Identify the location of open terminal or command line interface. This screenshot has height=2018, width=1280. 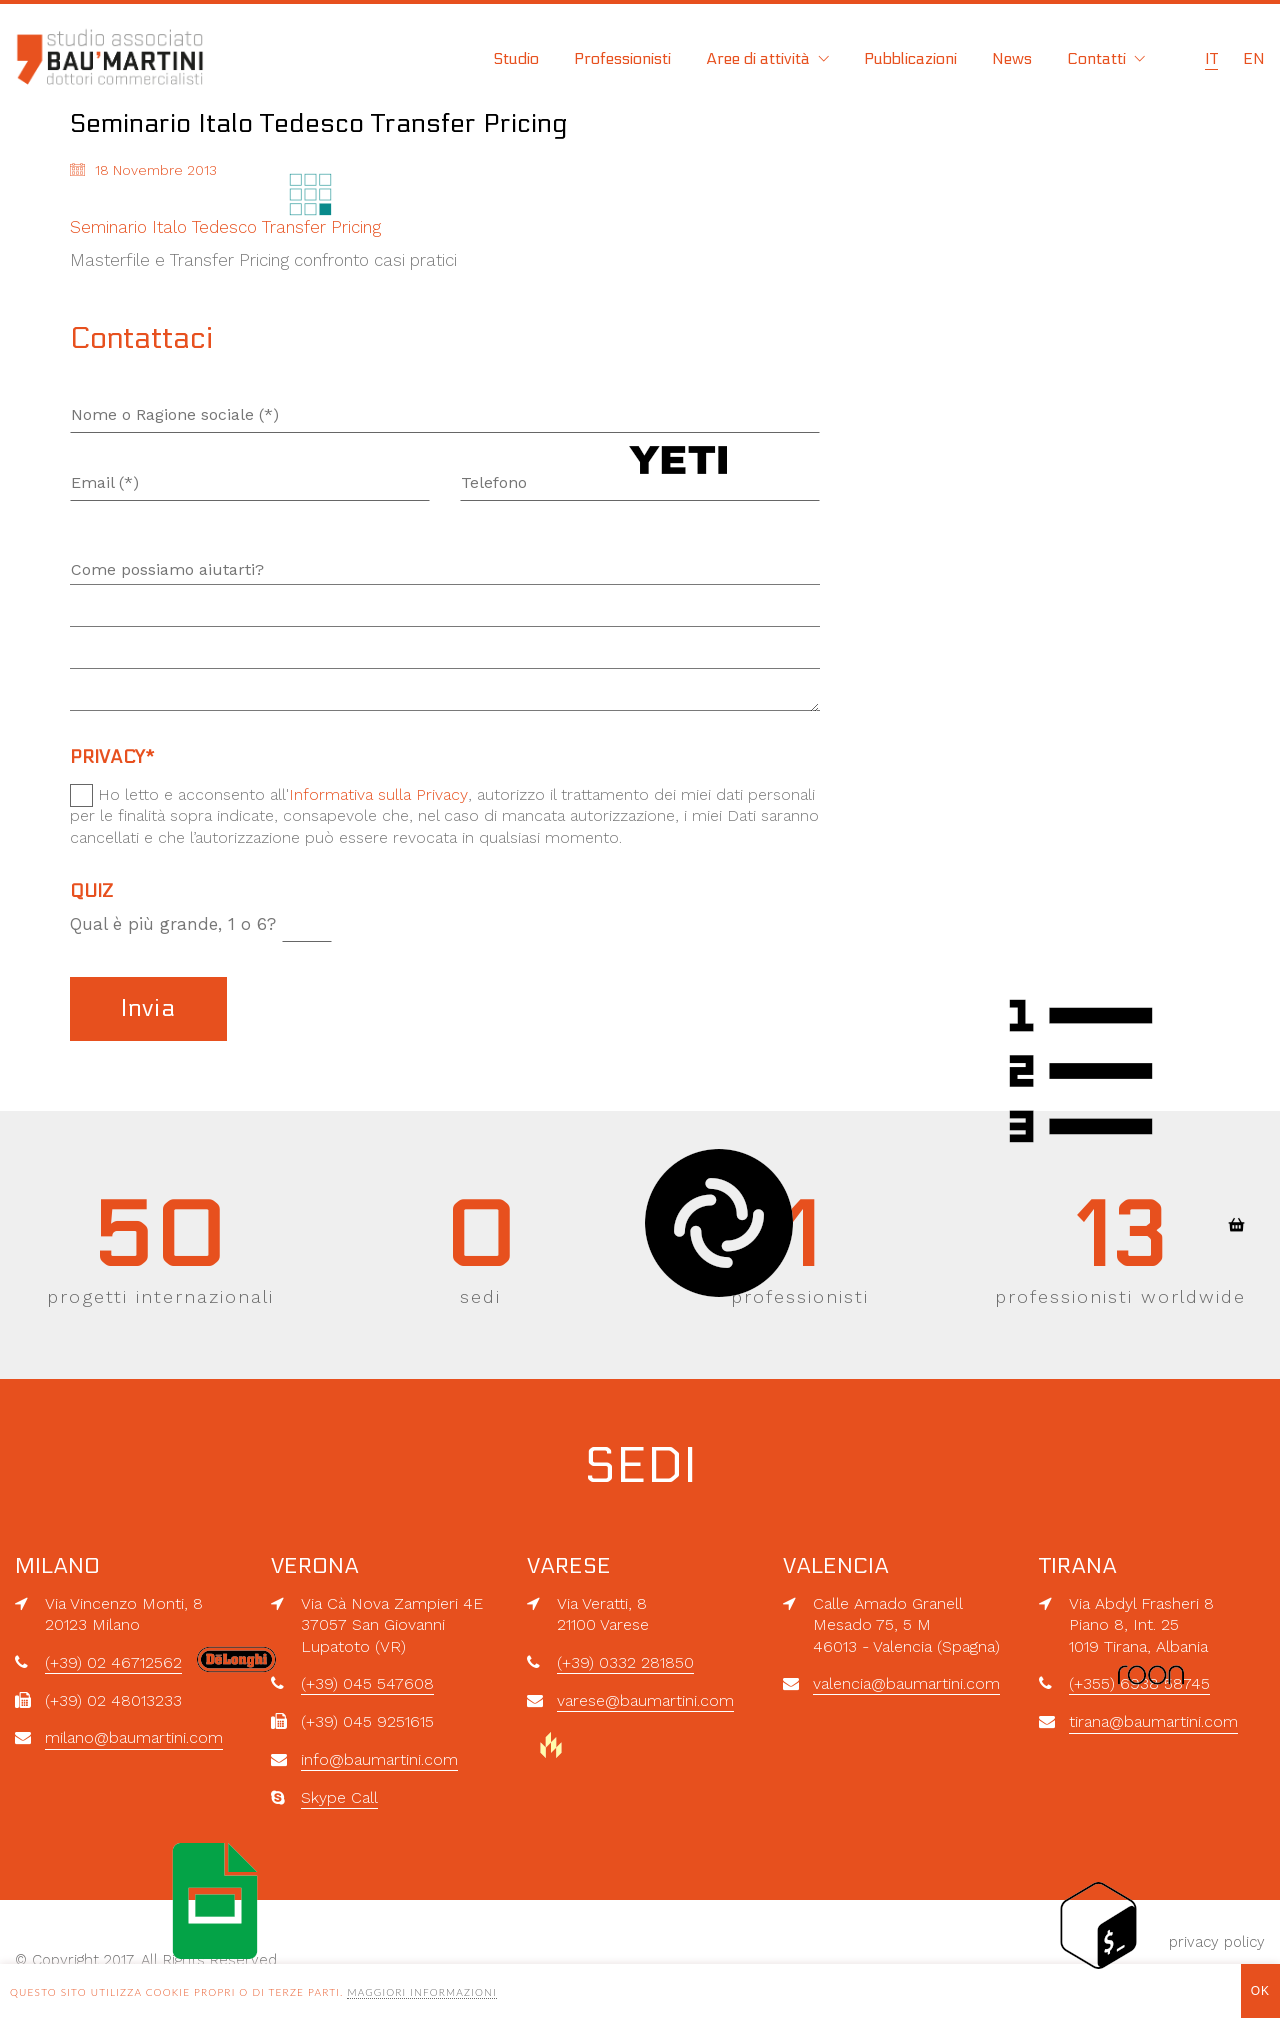
(1098, 1925).